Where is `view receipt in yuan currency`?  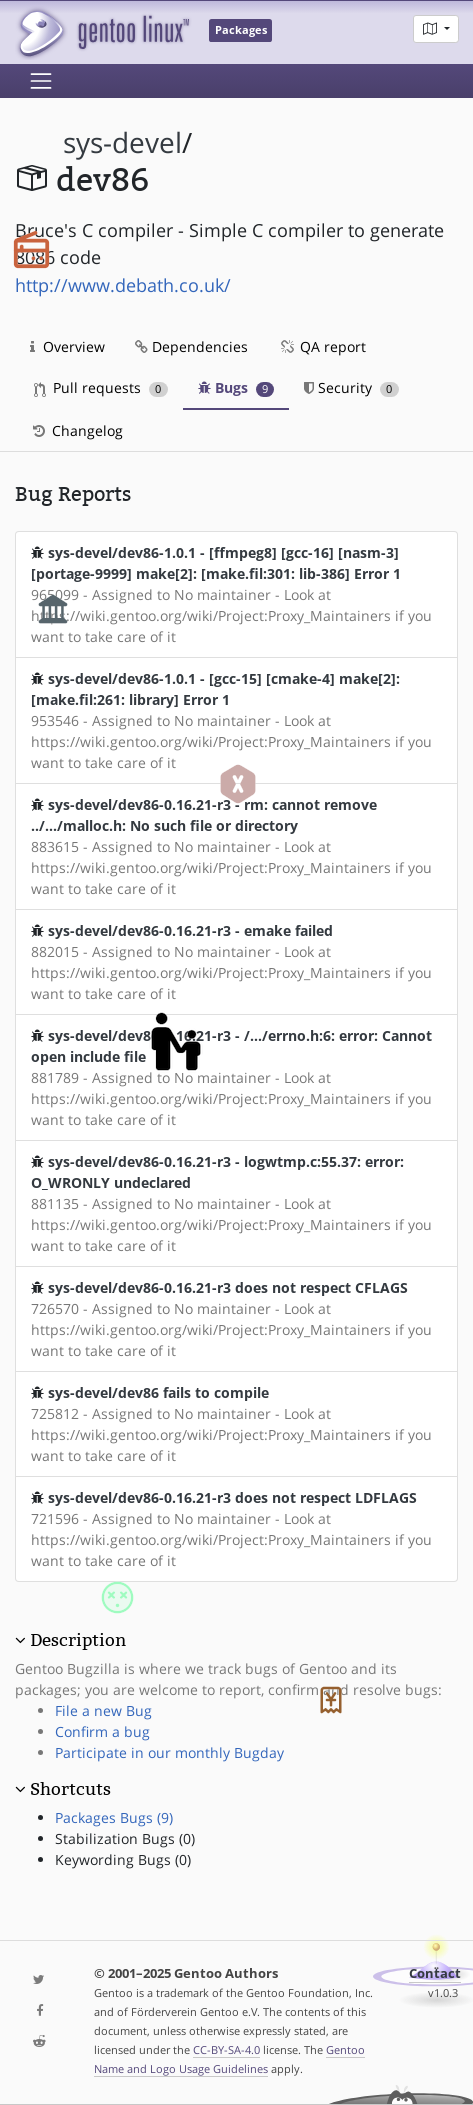
view receipt in yuan currency is located at coordinates (331, 1700).